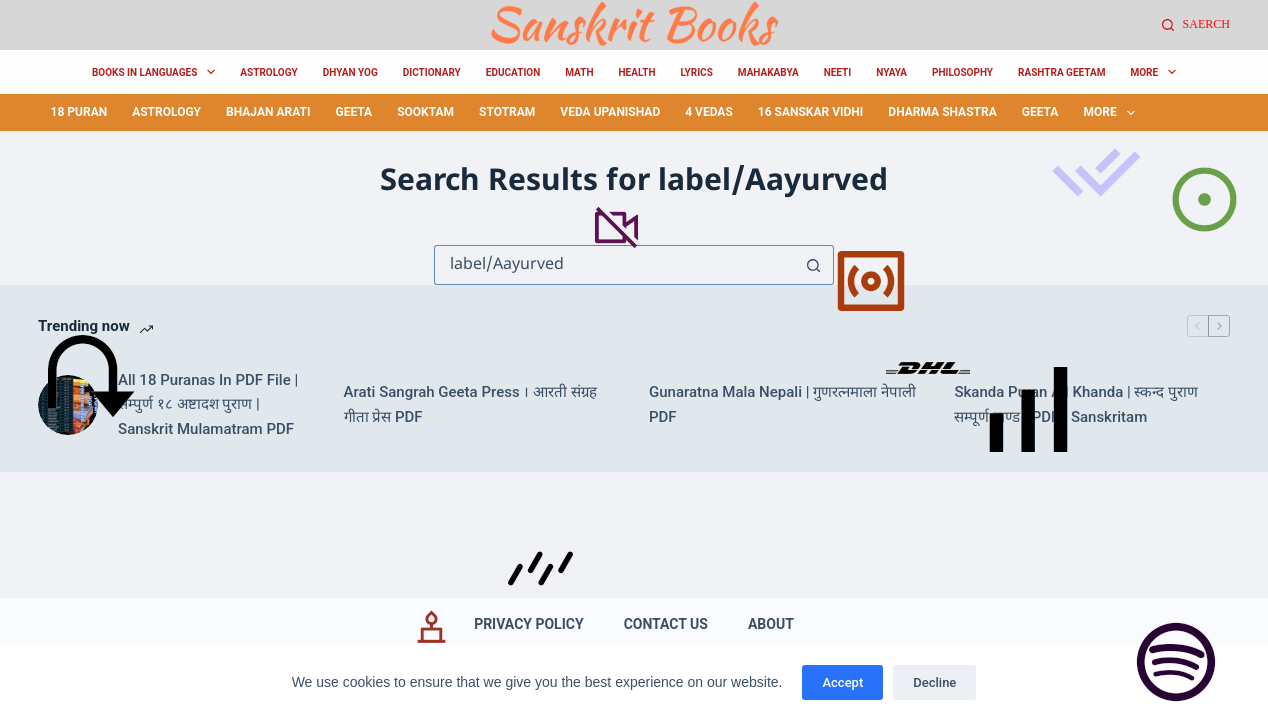 Image resolution: width=1268 pixels, height=720 pixels. What do you see at coordinates (928, 368) in the screenshot?
I see `DHL shipping and logistics company logo` at bounding box center [928, 368].